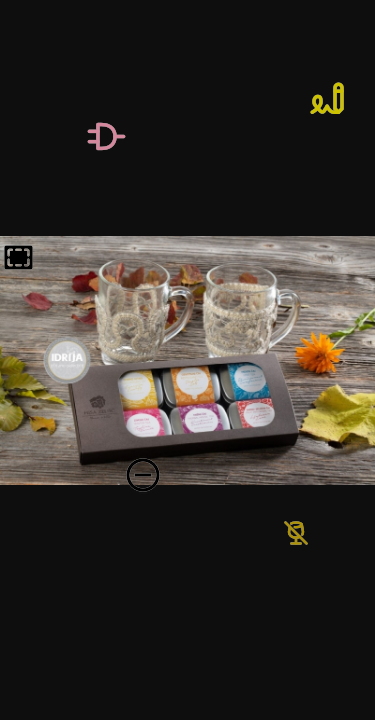 This screenshot has height=720, width=375. What do you see at coordinates (296, 533) in the screenshot?
I see `indicates no drinks allowed` at bounding box center [296, 533].